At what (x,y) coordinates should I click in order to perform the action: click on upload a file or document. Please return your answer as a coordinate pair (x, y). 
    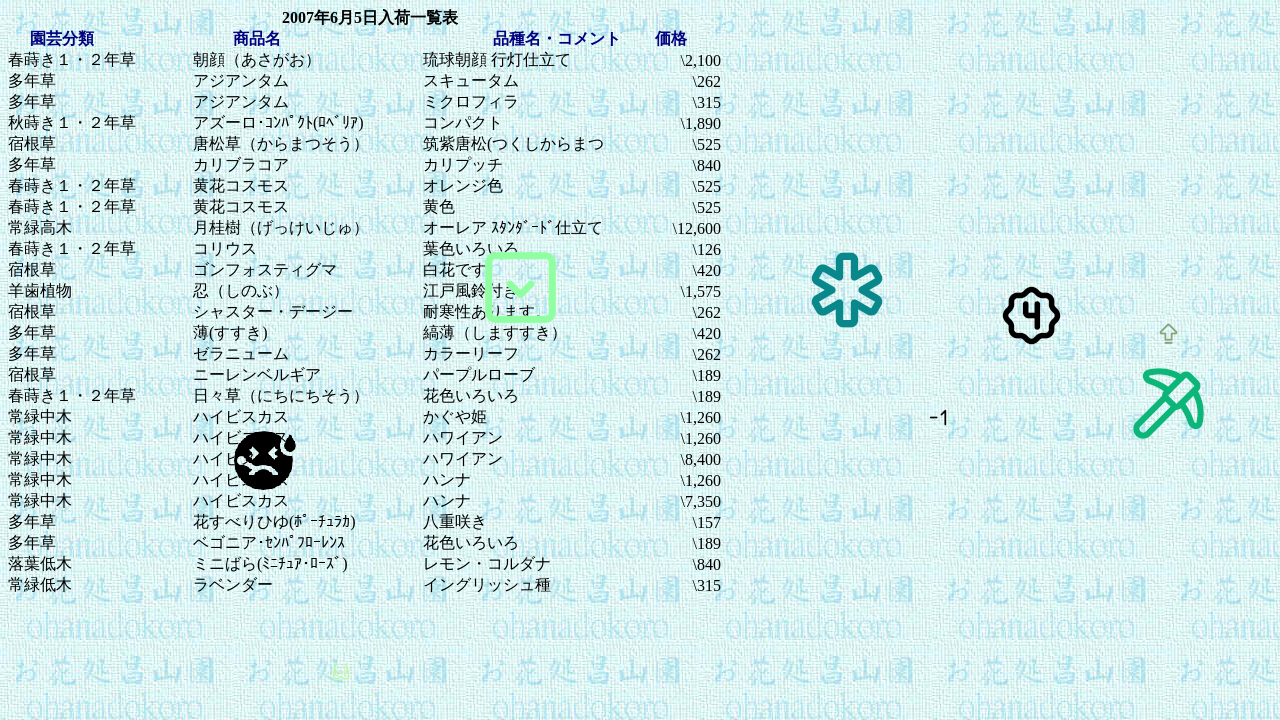
    Looking at the image, I should click on (1168, 333).